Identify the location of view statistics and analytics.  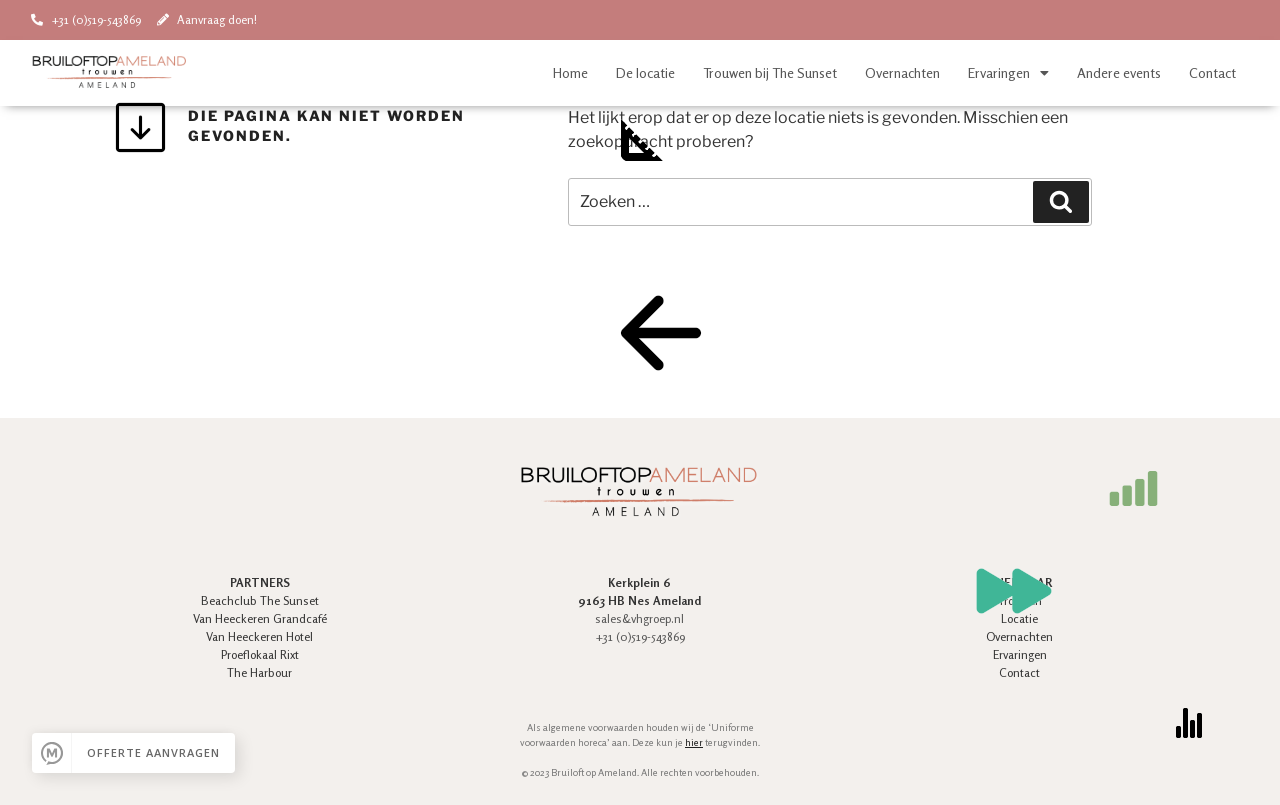
(1189, 723).